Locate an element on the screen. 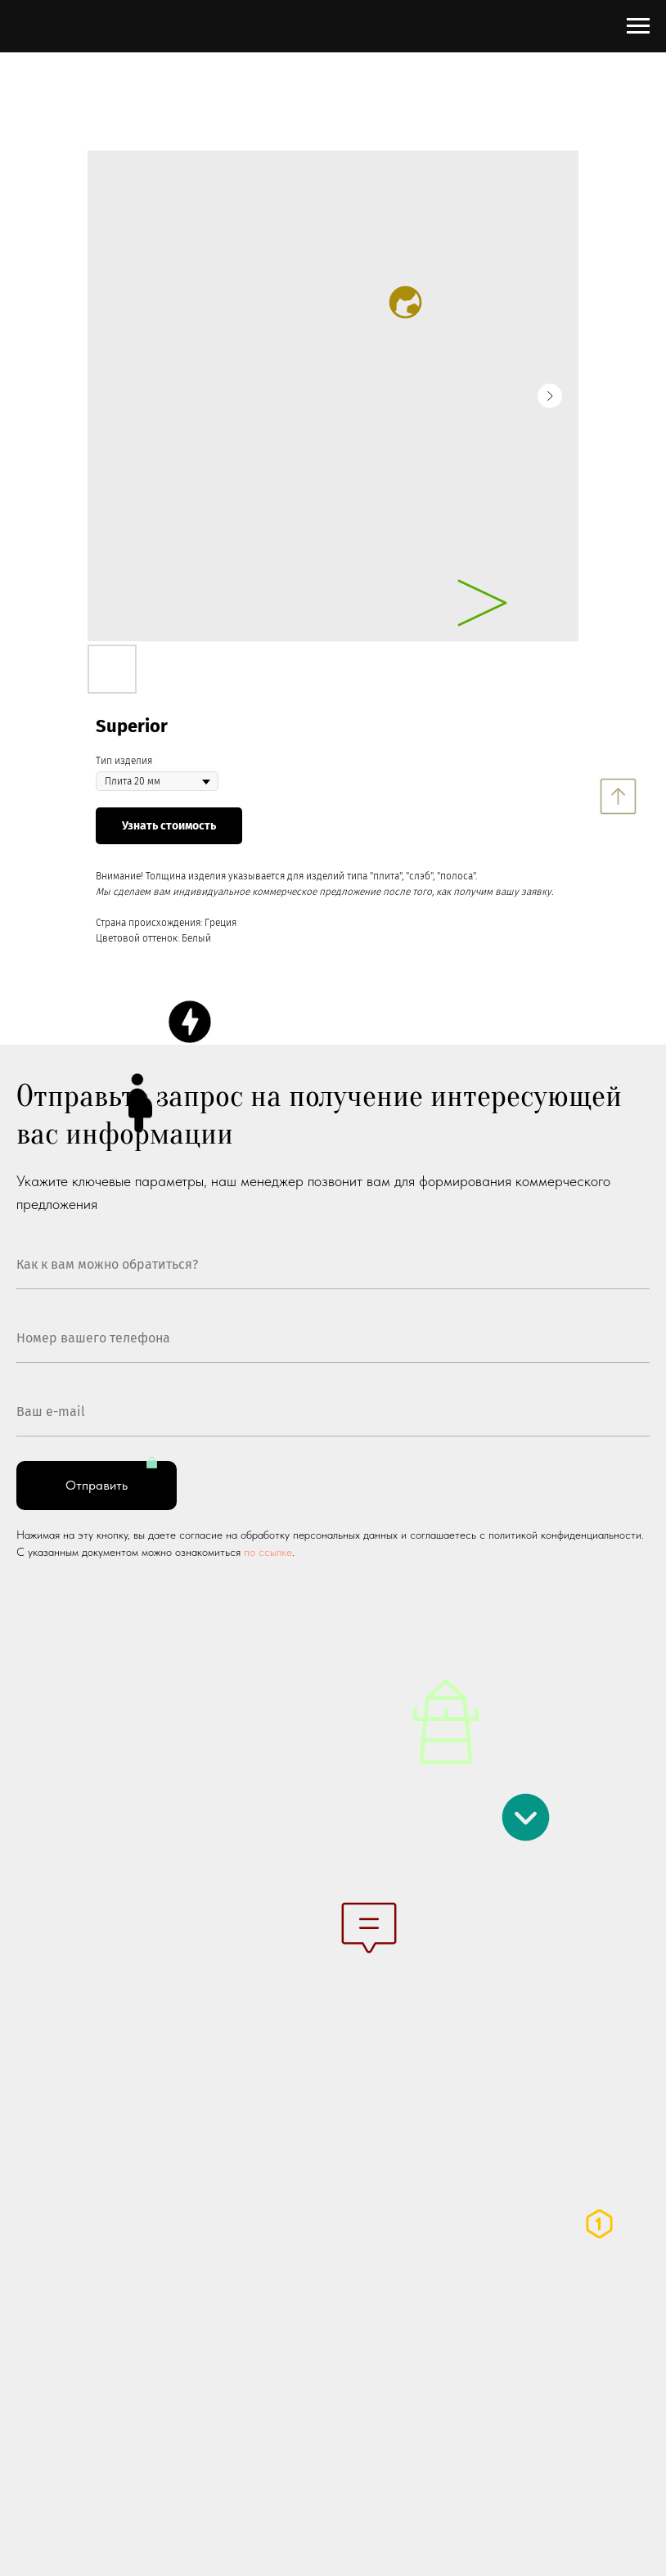 This screenshot has width=666, height=2576. locked or secured content is located at coordinates (151, 1463).